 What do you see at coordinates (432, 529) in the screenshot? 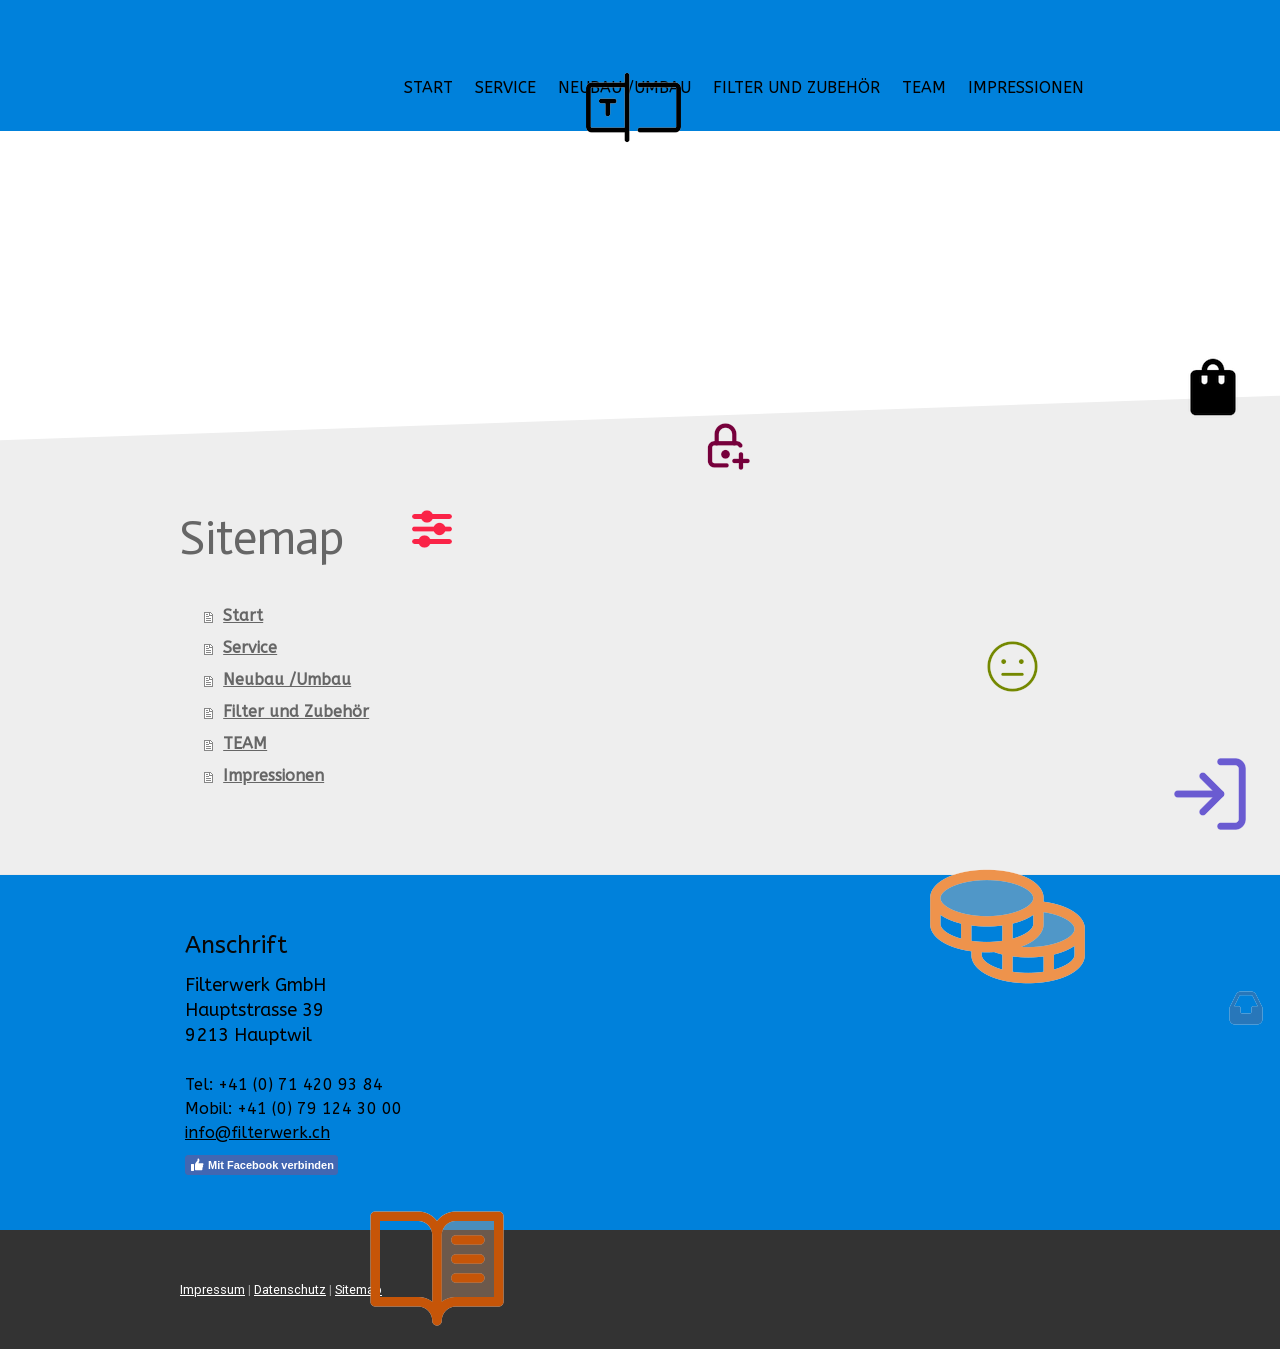
I see `adjust settings or preferences` at bounding box center [432, 529].